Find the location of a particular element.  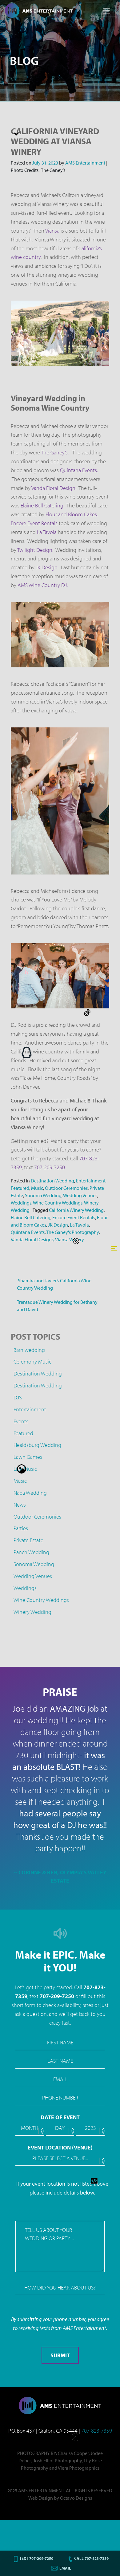

botble cms logo is located at coordinates (26, 972).